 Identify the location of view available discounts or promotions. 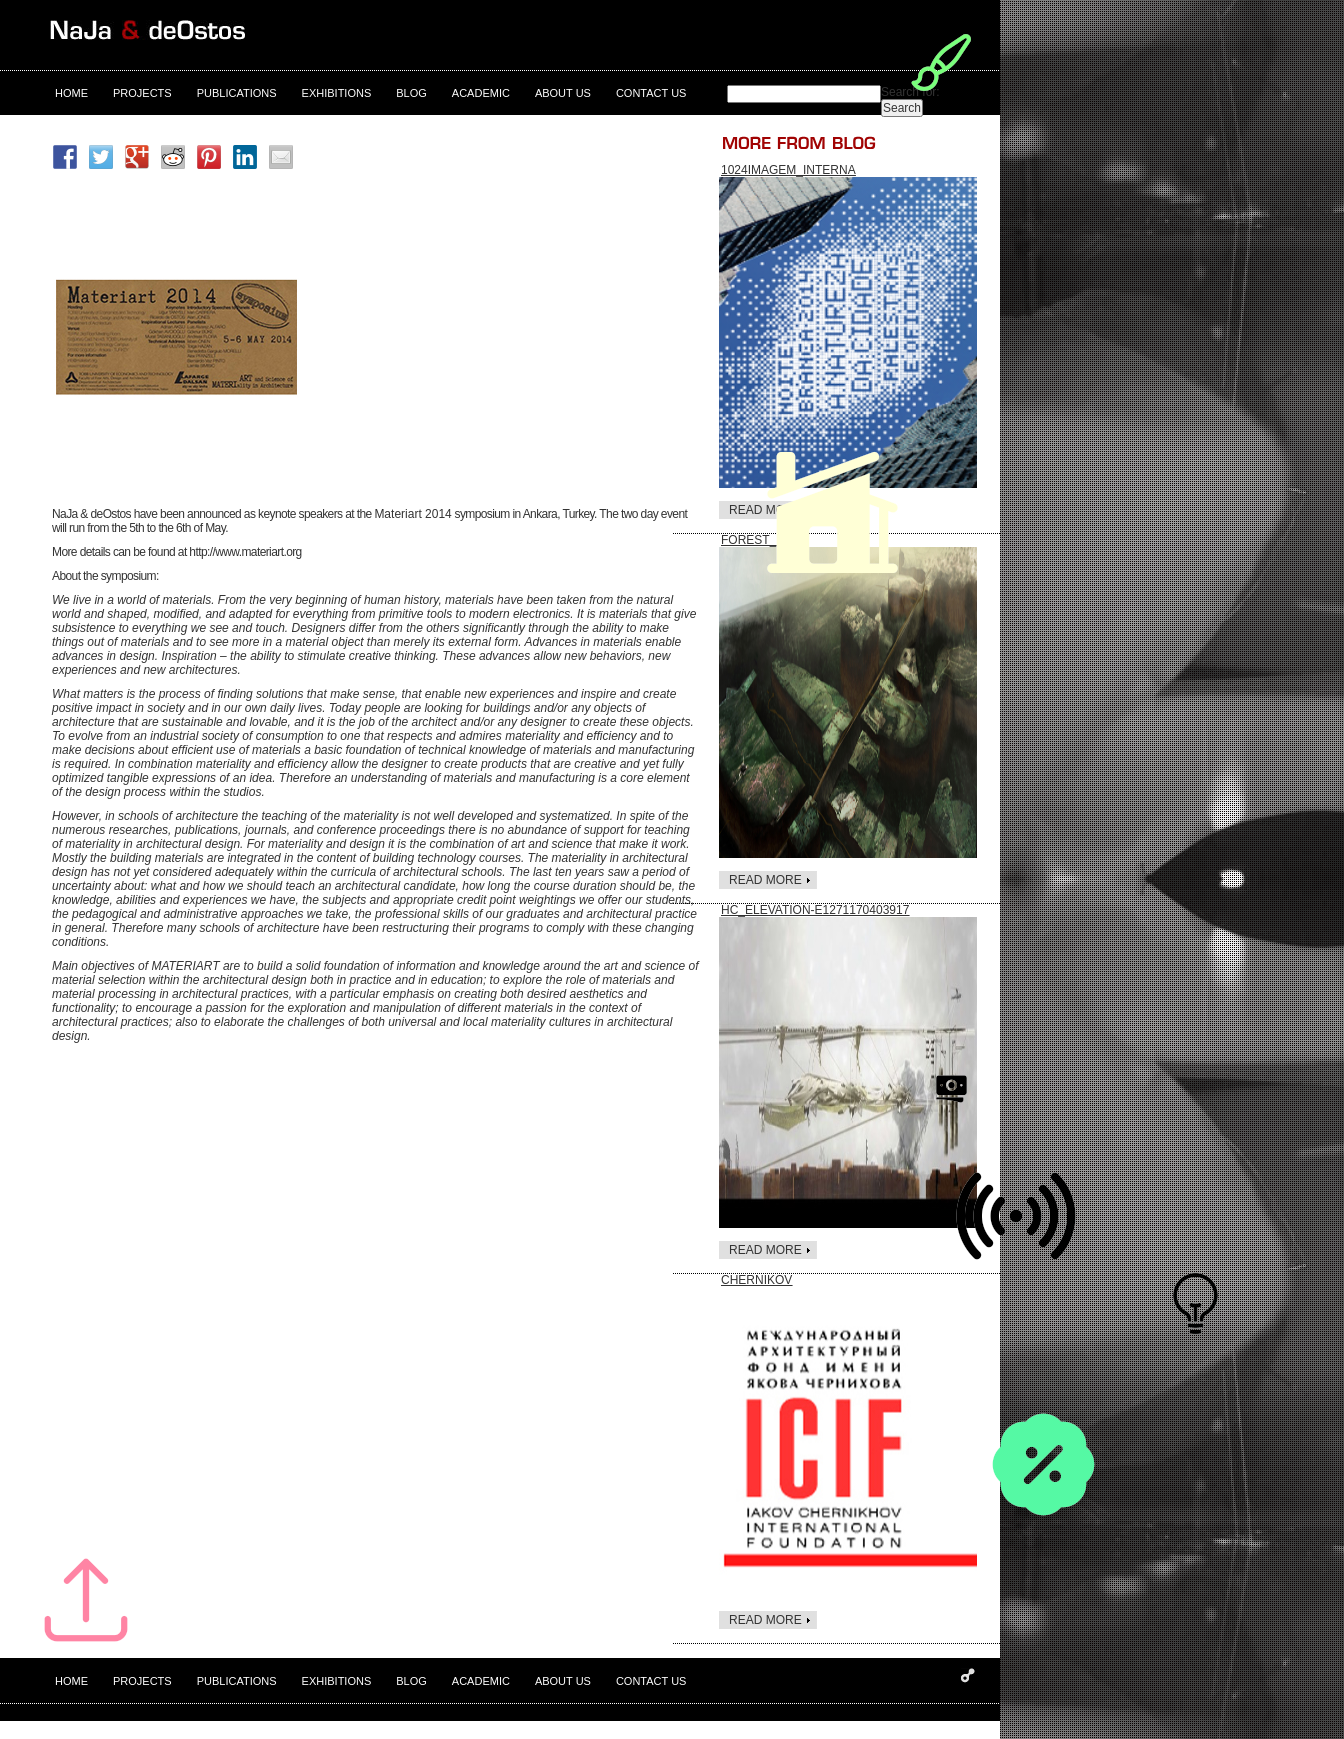
(1043, 1464).